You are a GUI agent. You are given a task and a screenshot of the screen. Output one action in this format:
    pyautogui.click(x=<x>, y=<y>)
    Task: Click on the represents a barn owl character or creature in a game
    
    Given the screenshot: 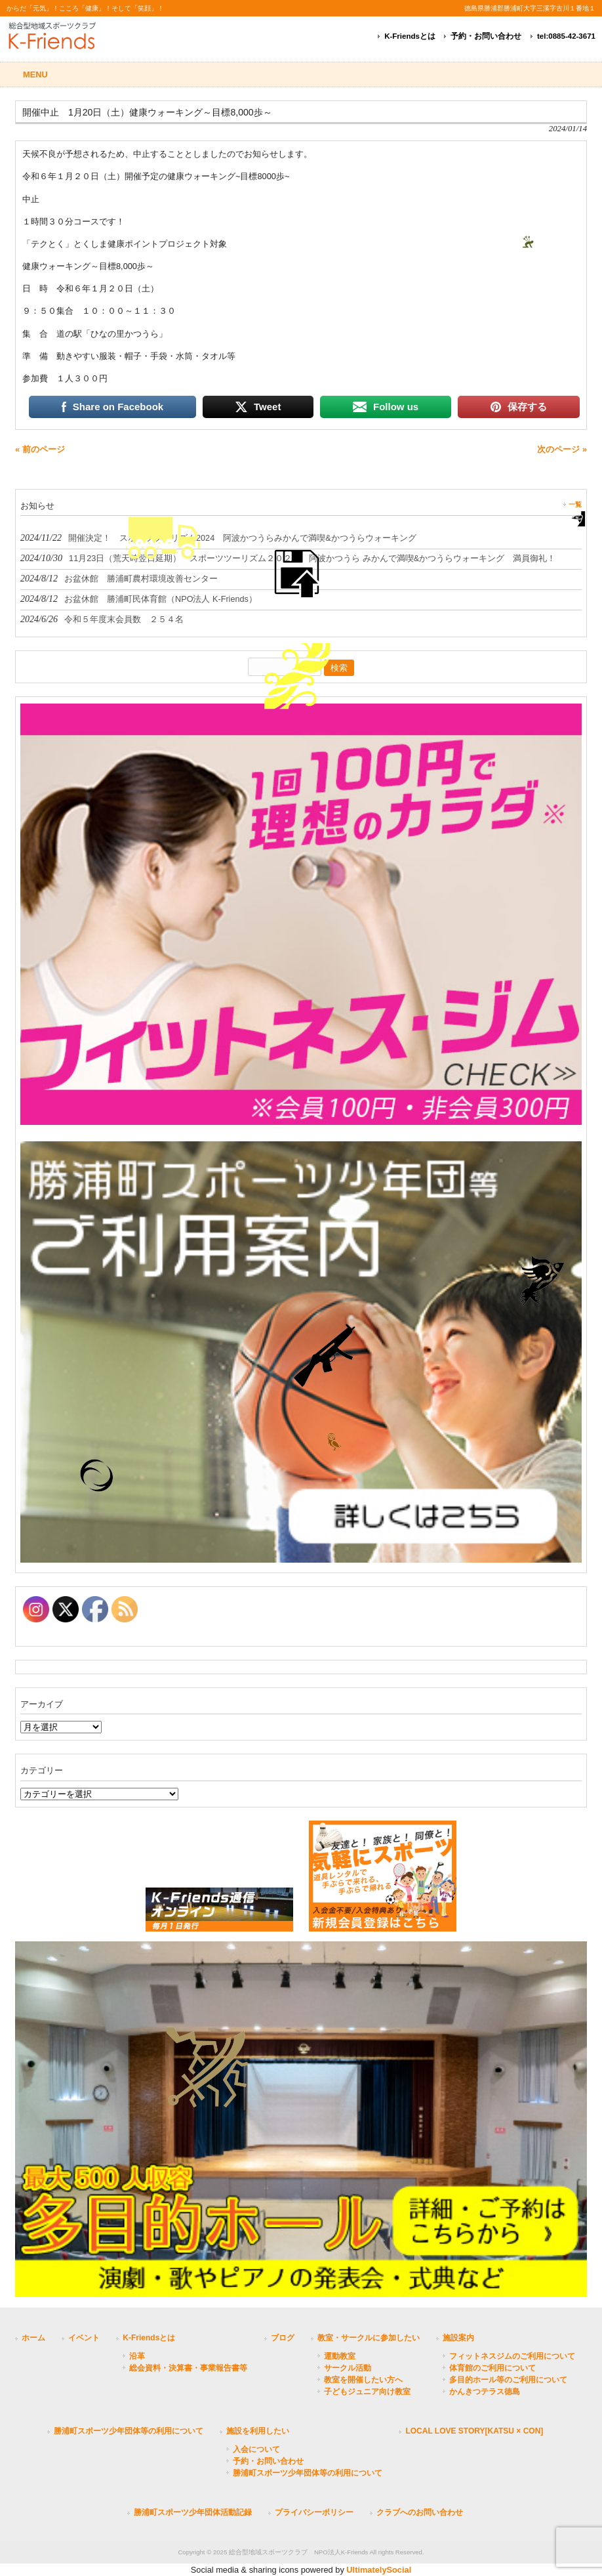 What is the action you would take?
    pyautogui.click(x=334, y=1441)
    